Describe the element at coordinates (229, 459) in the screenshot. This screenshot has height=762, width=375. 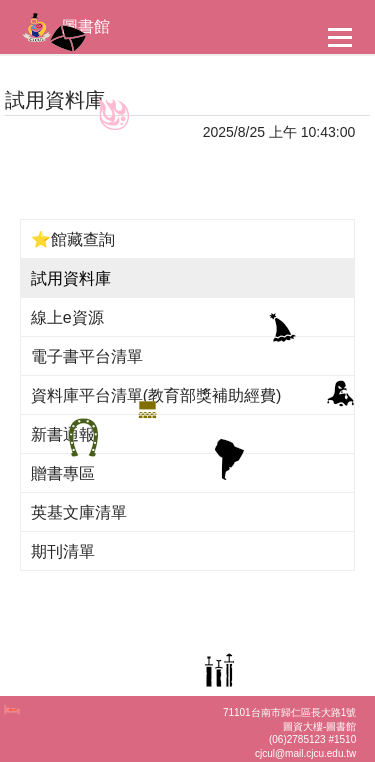
I see `view South America region` at that location.